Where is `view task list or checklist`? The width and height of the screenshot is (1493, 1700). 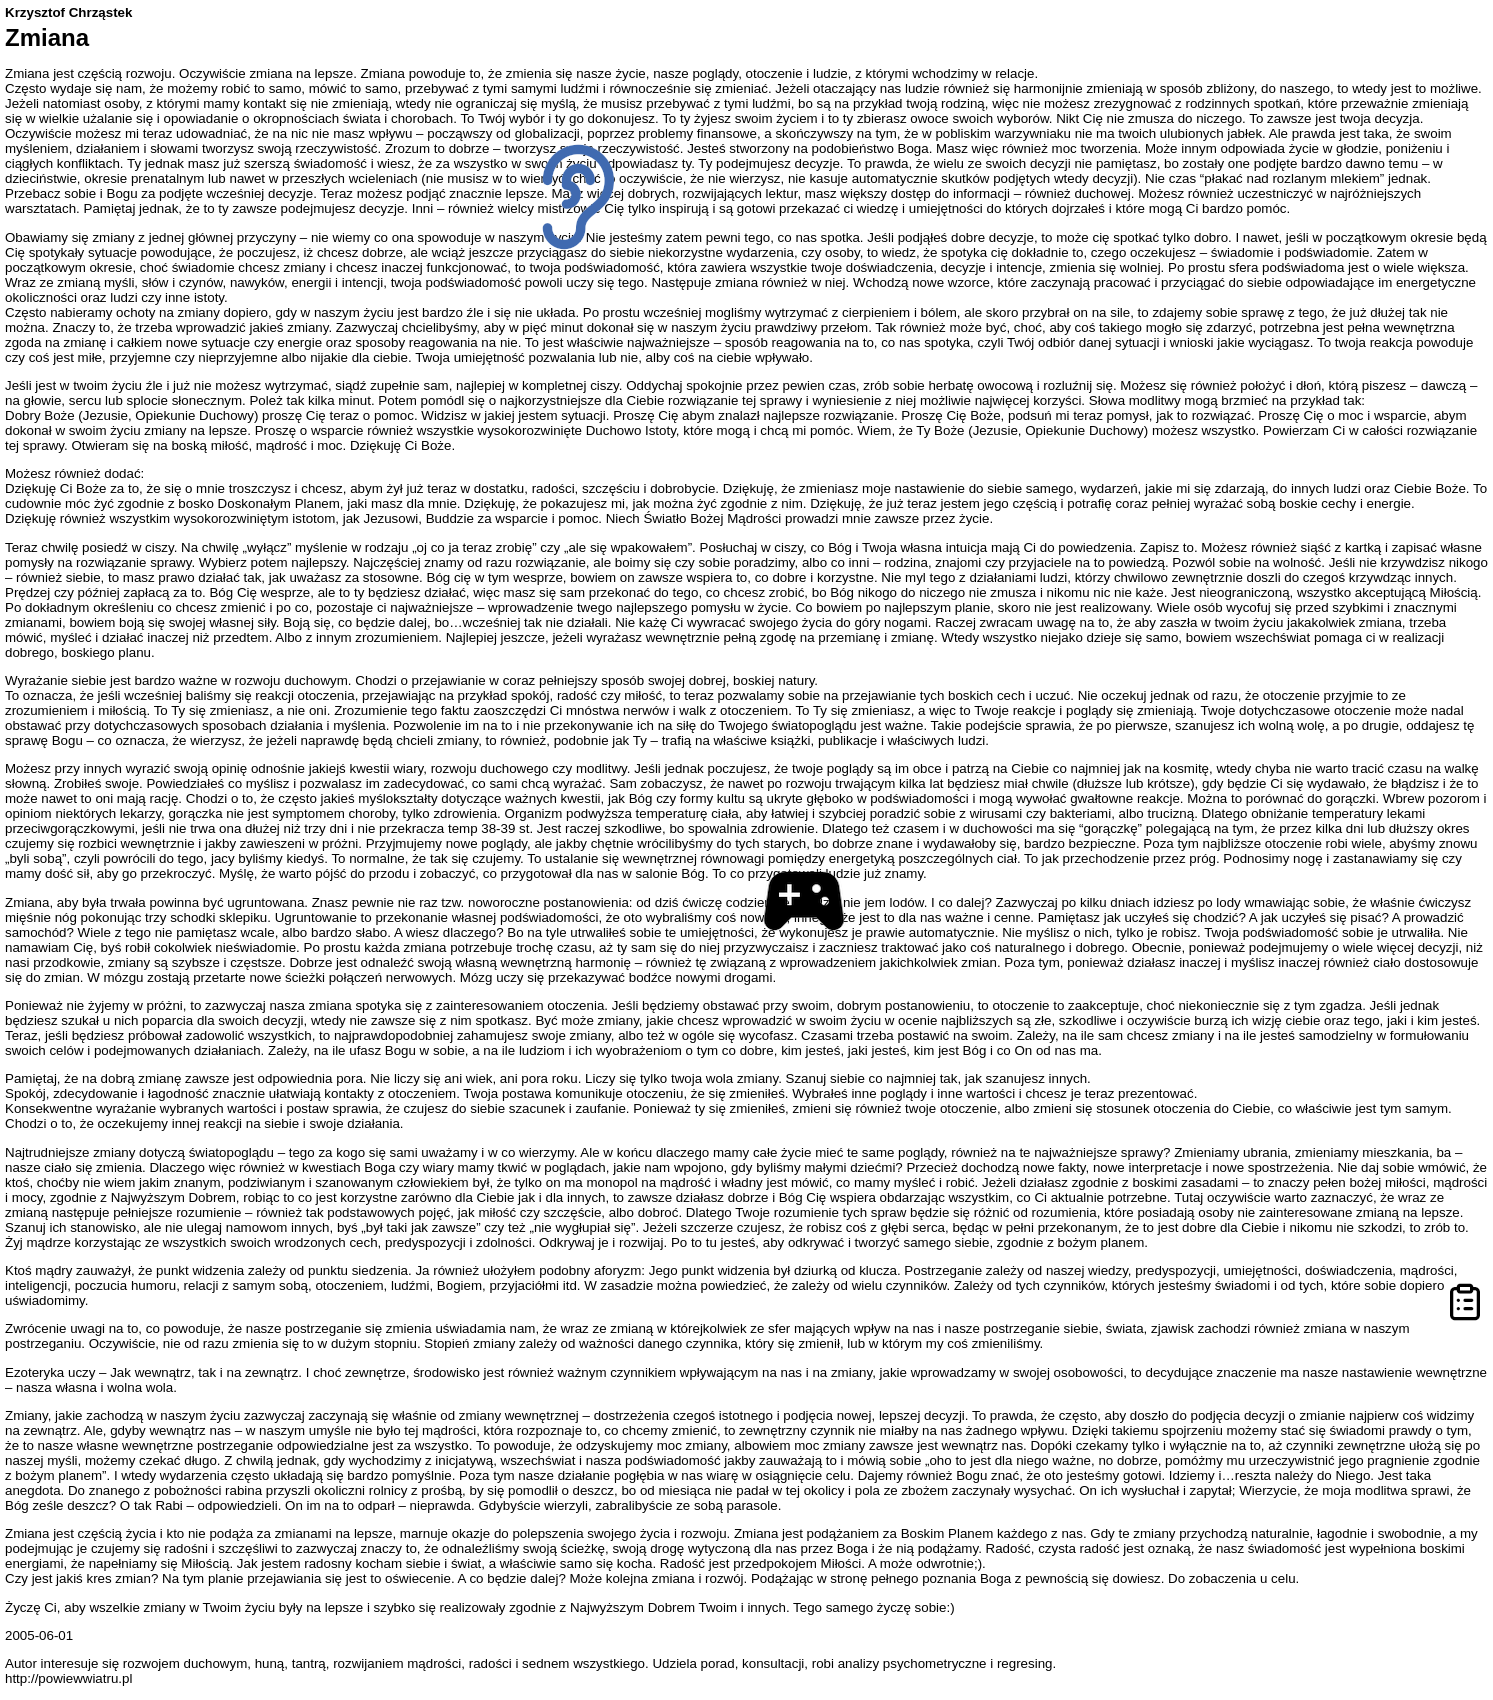 view task list or checklist is located at coordinates (1465, 1302).